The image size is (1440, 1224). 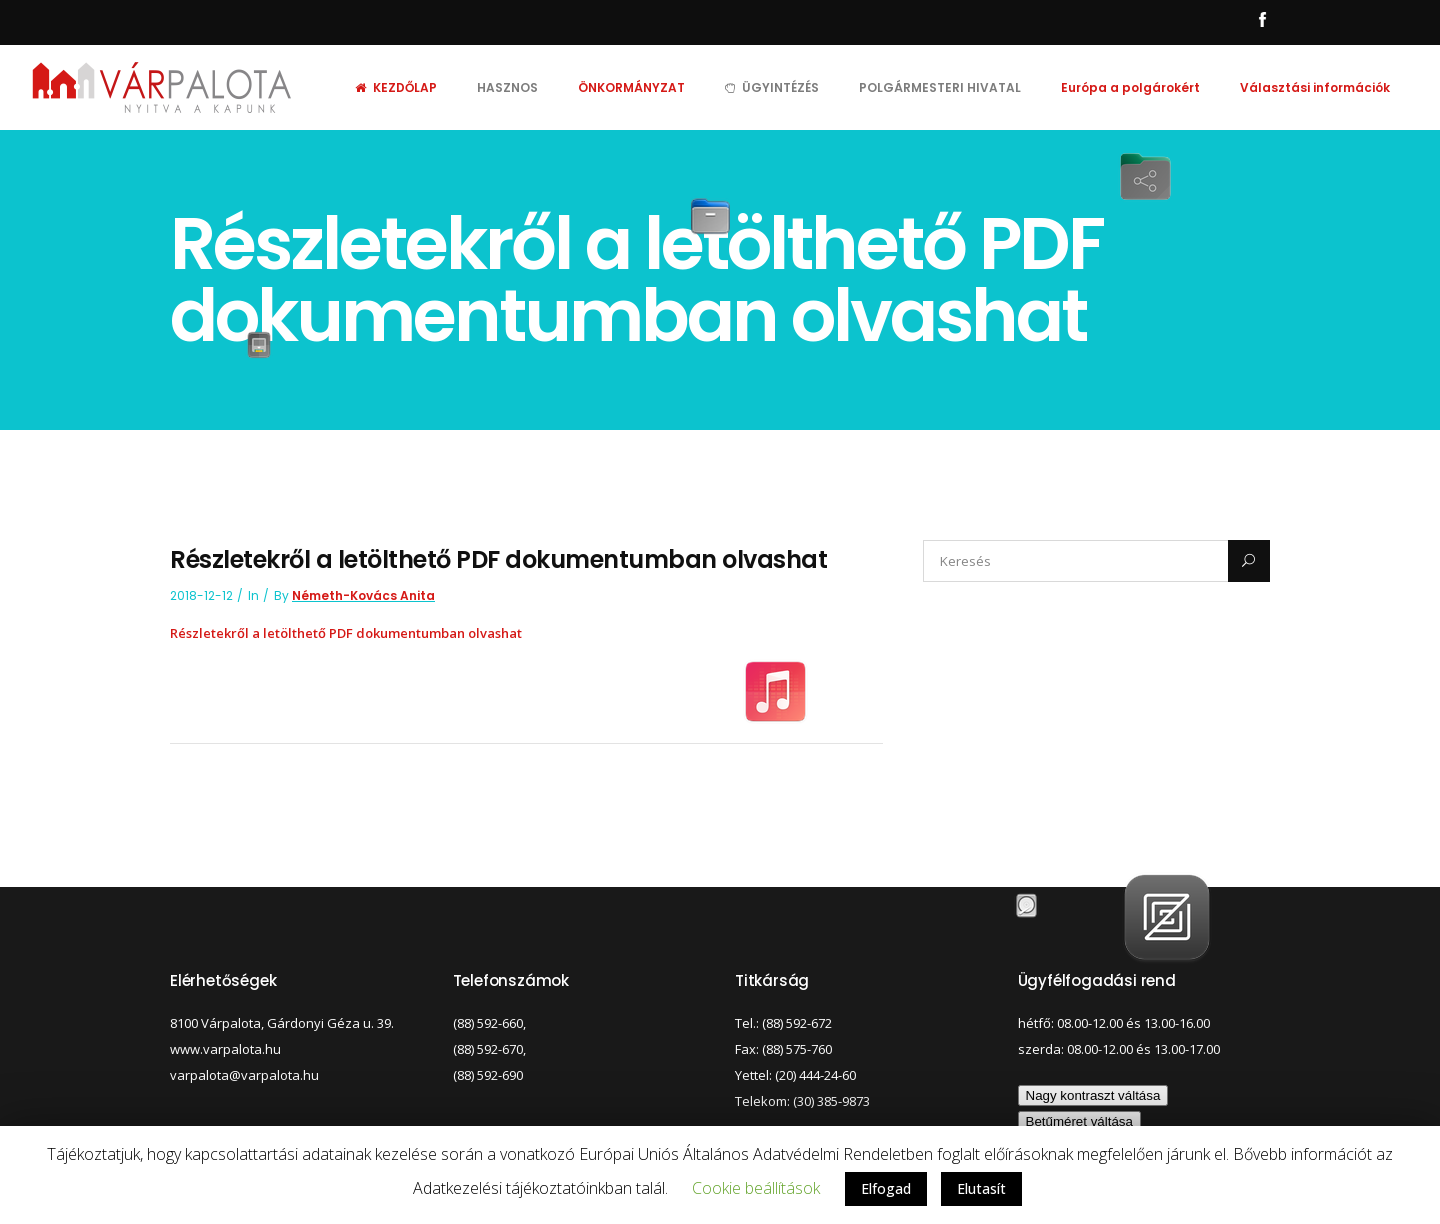 What do you see at coordinates (259, 345) in the screenshot?
I see `indicates a ROM file type` at bounding box center [259, 345].